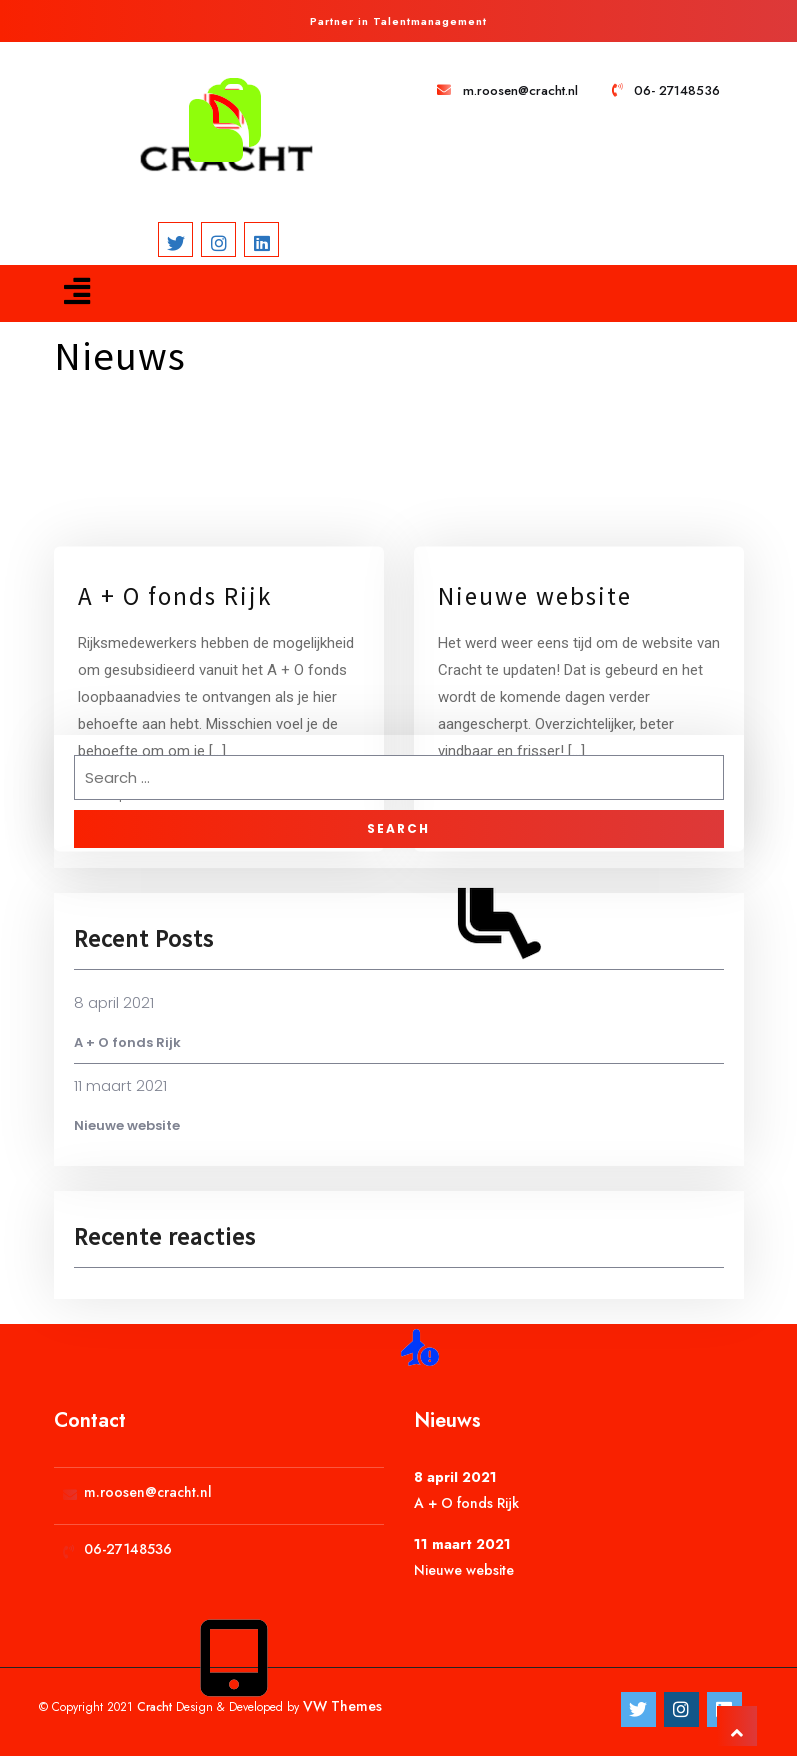  I want to click on indicates tablet device compatibility, so click(234, 1658).